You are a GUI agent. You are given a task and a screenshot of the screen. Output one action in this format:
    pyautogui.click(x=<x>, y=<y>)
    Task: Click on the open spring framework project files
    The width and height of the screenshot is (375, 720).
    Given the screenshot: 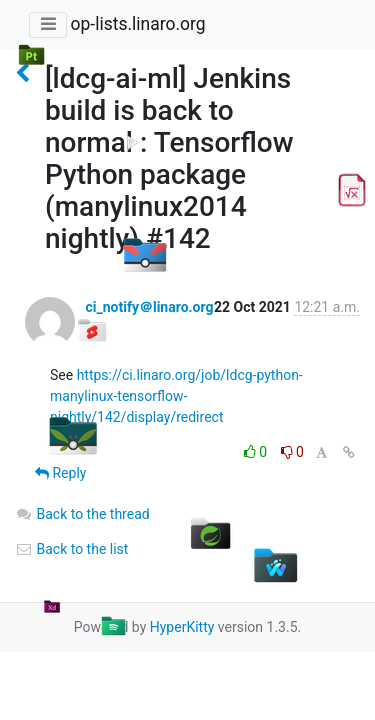 What is the action you would take?
    pyautogui.click(x=210, y=534)
    